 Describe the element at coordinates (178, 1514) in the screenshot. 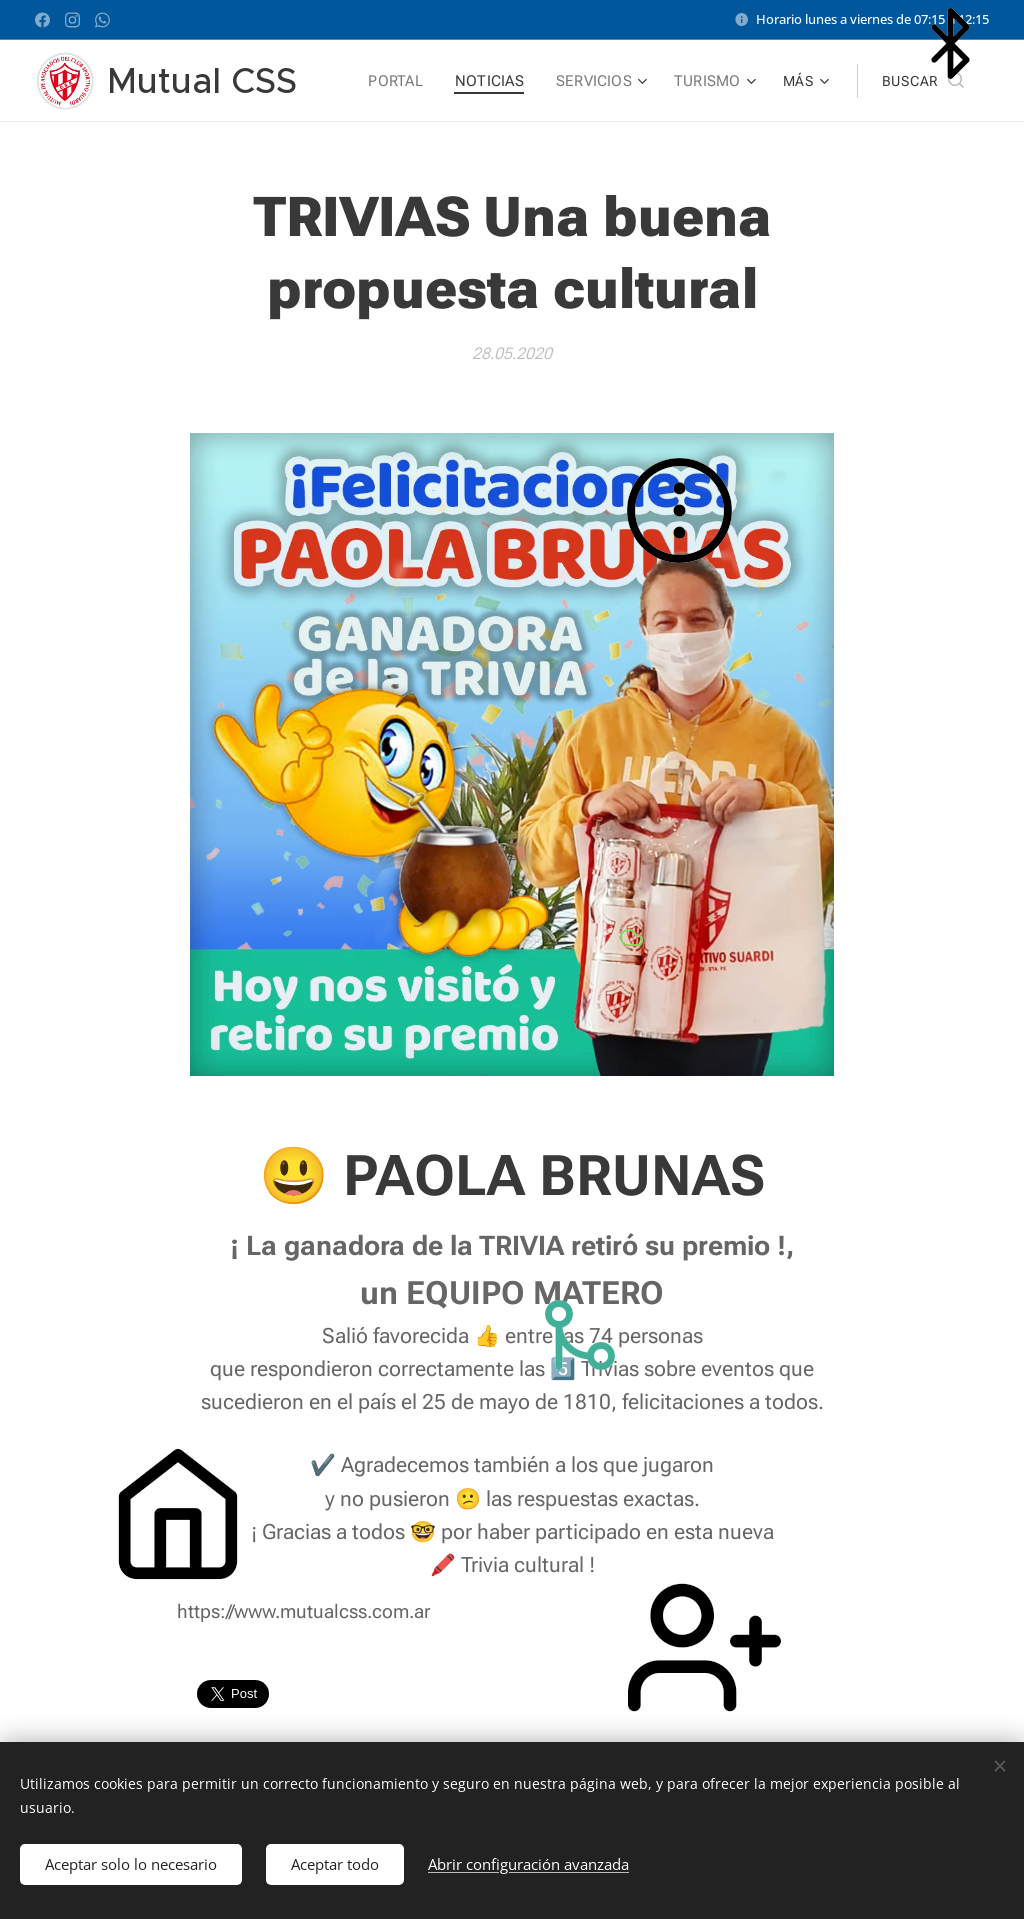

I see `navigate to the home screen` at that location.